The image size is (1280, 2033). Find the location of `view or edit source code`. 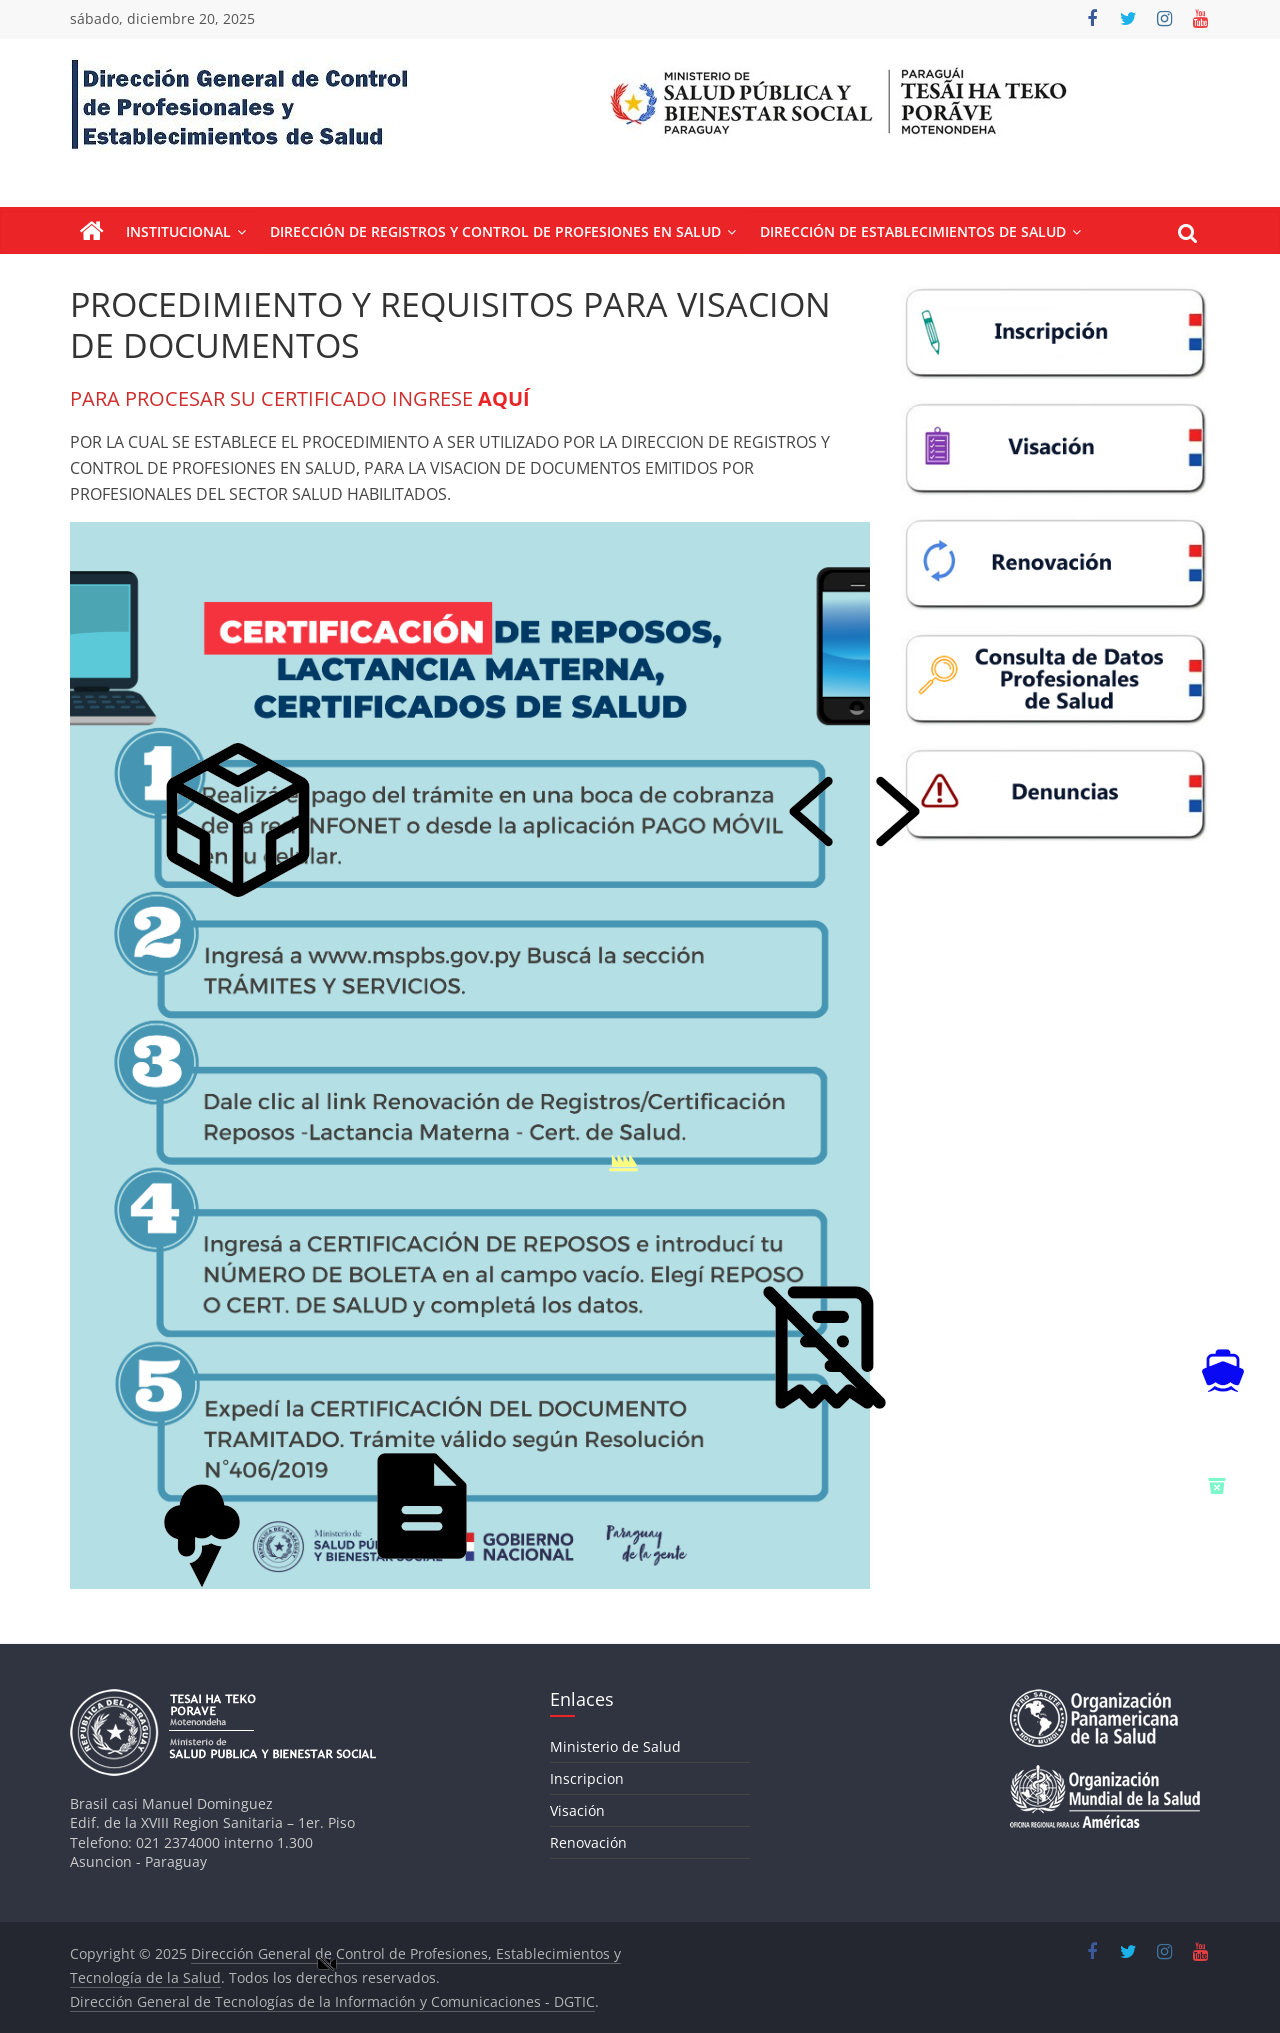

view or edit source code is located at coordinates (854, 811).